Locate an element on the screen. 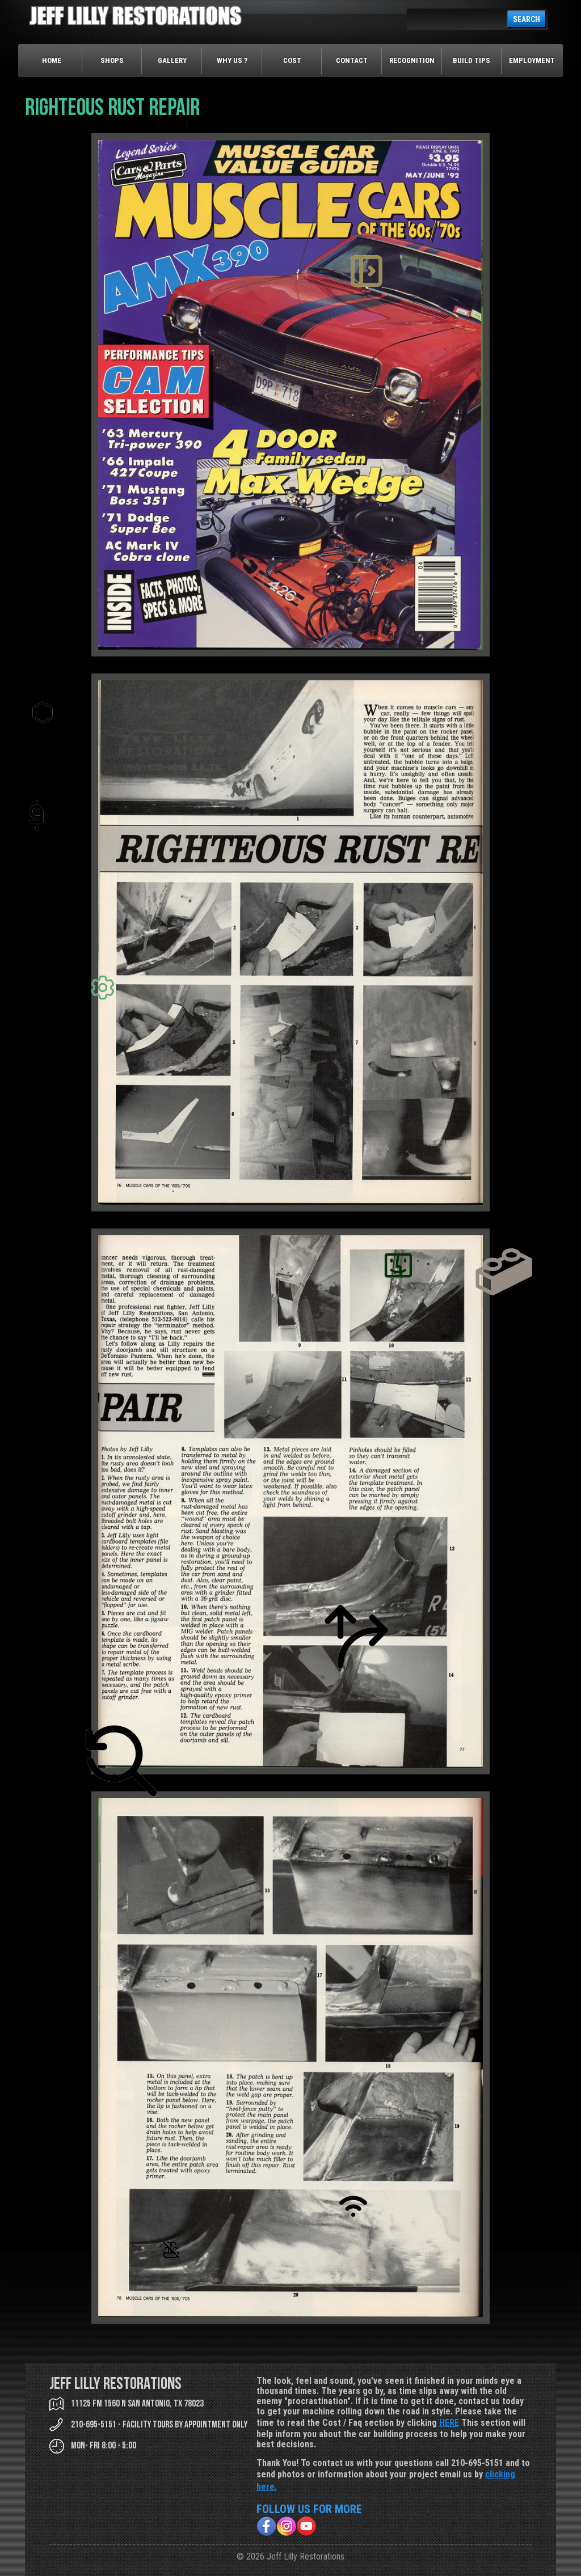 This screenshot has width=581, height=2576. select a hexagonal shape or polygon tool is located at coordinates (43, 713).